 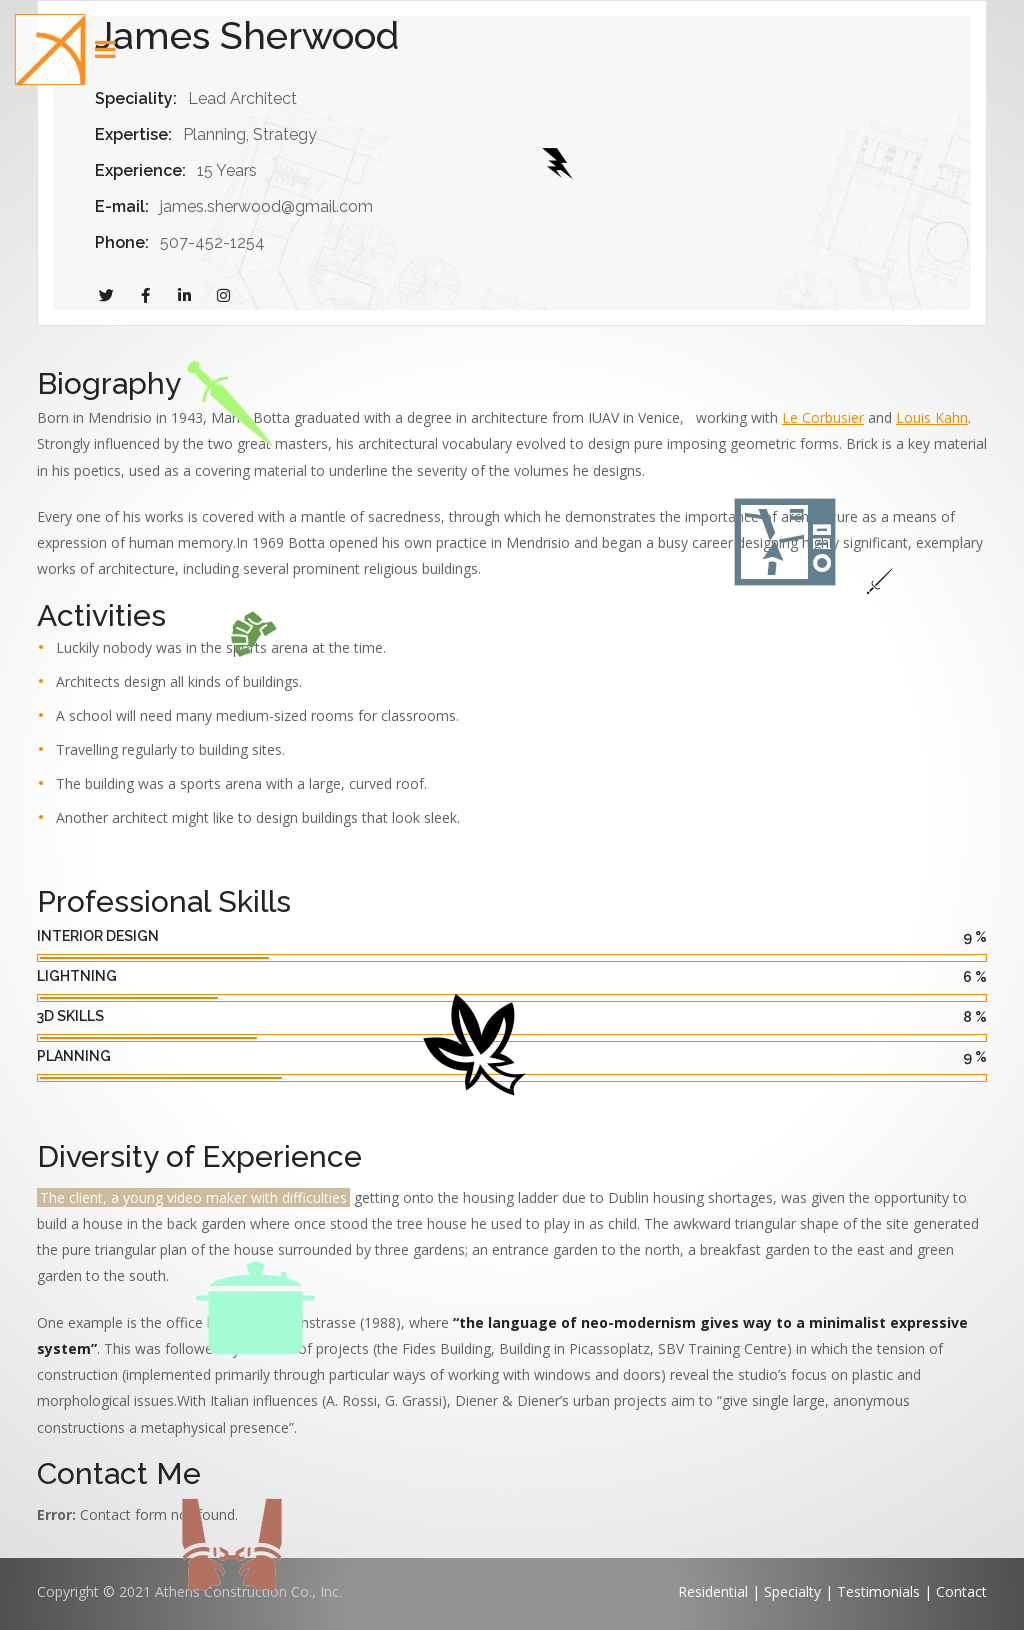 What do you see at coordinates (255, 1307) in the screenshot?
I see `access cooking or recipe features` at bounding box center [255, 1307].